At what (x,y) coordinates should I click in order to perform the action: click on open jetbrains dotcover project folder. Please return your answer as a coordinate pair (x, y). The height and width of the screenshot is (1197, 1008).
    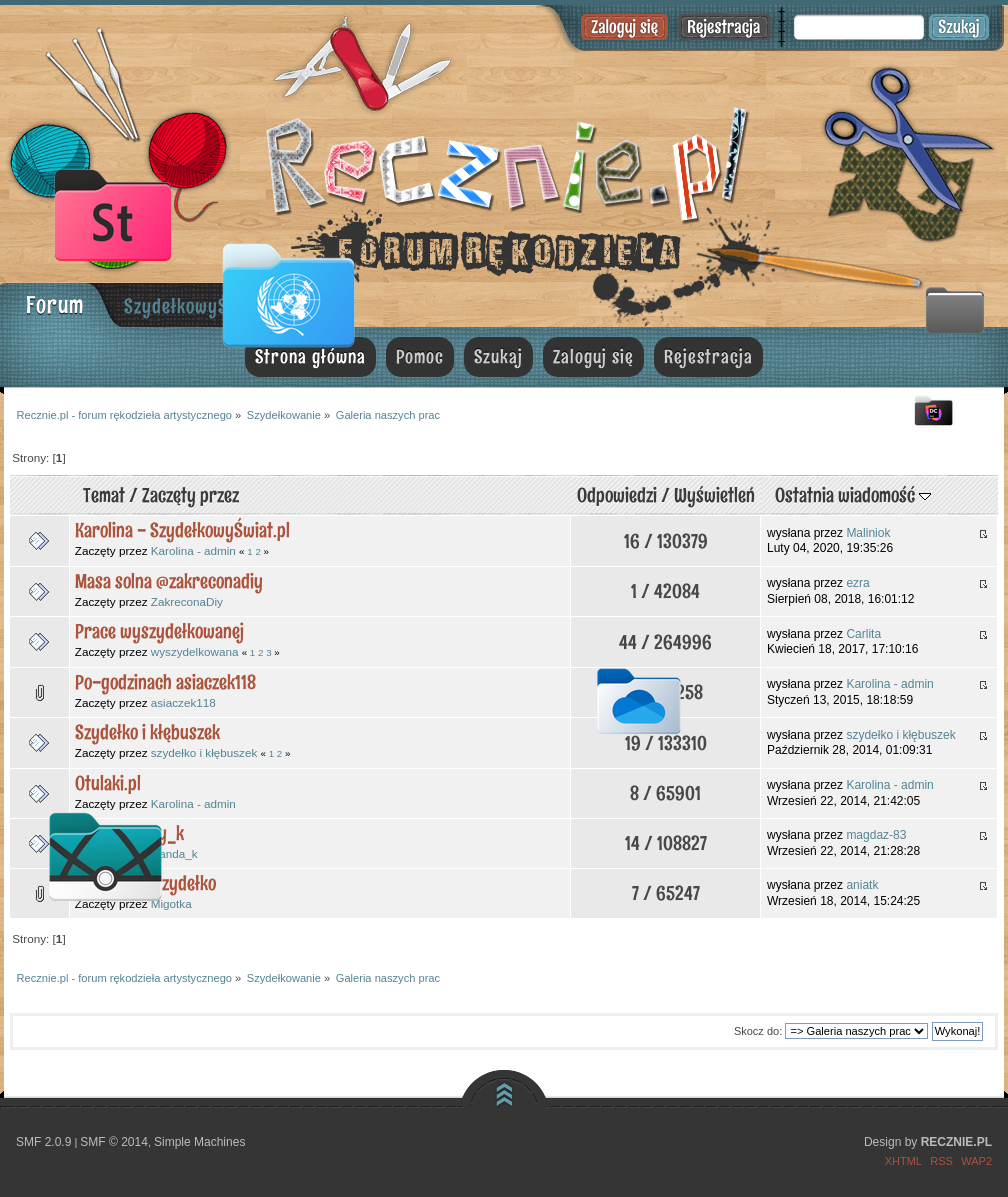
    Looking at the image, I should click on (933, 411).